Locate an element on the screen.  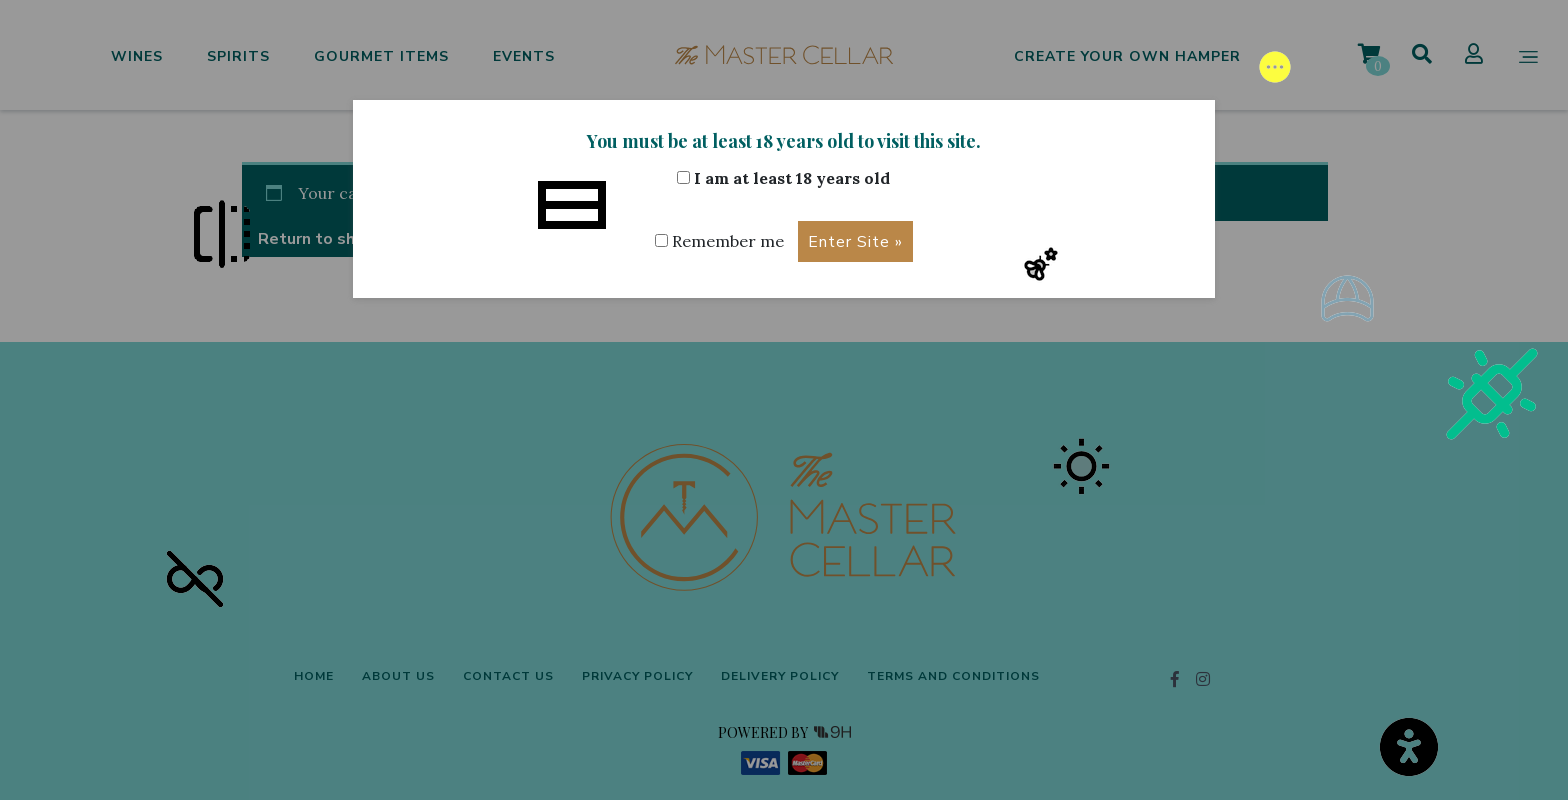
indicates accessibility features are available is located at coordinates (1409, 747).